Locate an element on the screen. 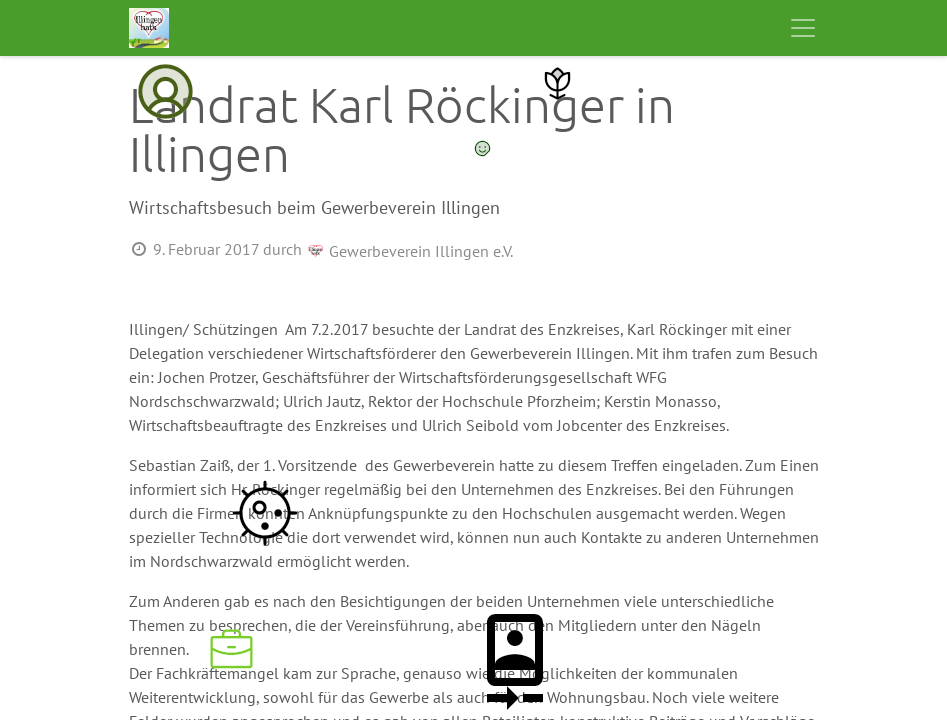 This screenshot has width=947, height=720. view your profile is located at coordinates (165, 91).